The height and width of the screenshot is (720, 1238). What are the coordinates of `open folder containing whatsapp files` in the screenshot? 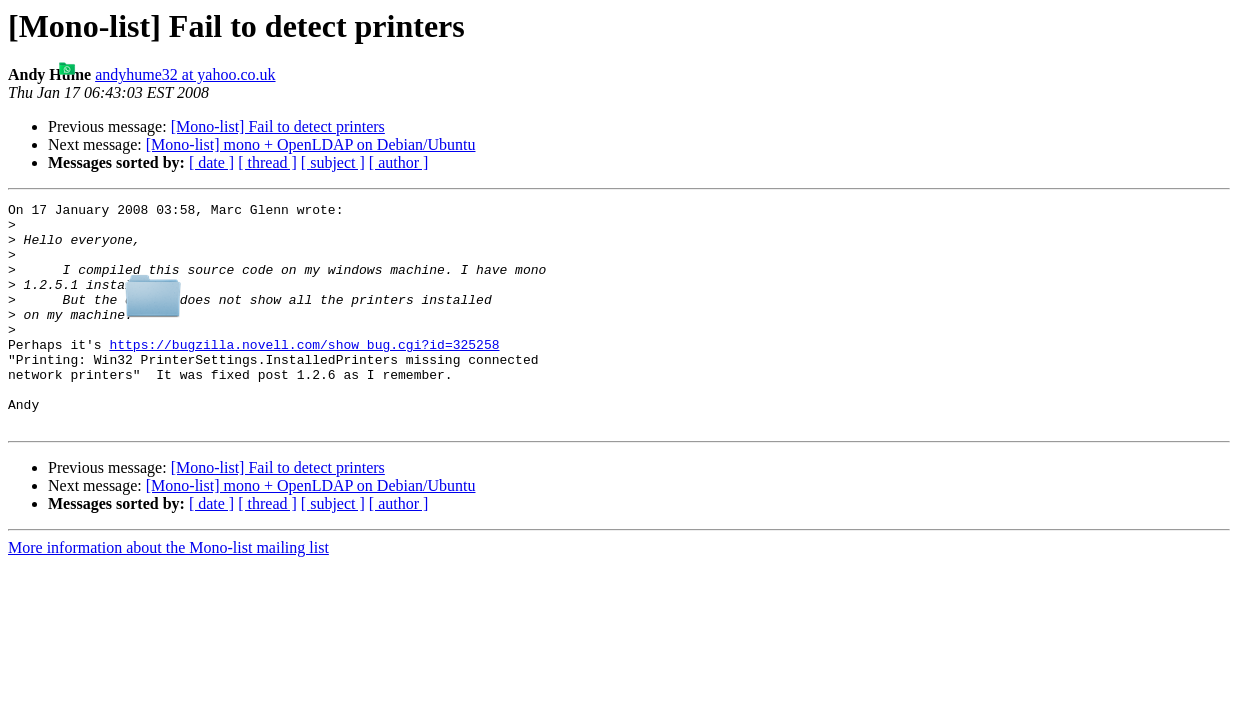 It's located at (67, 69).